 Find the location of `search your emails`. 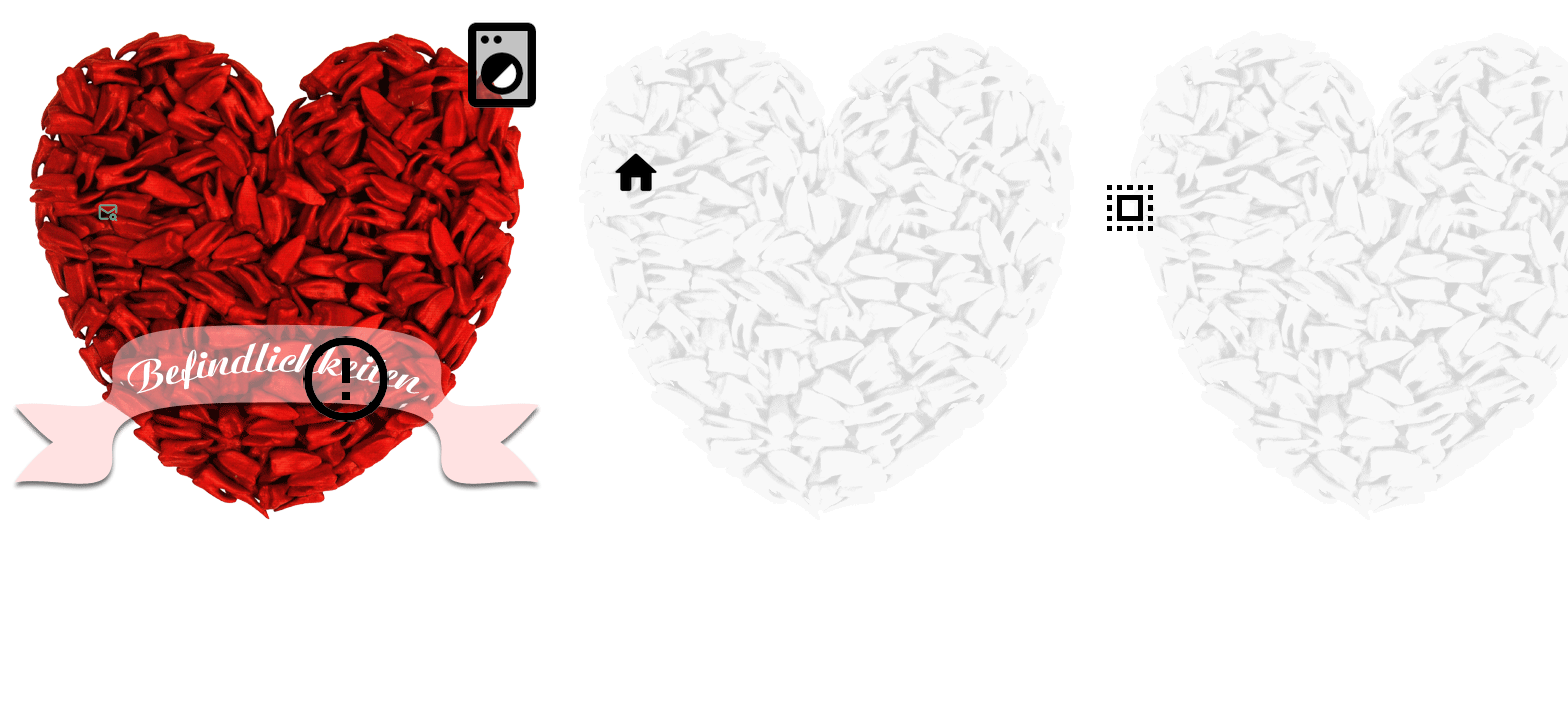

search your emails is located at coordinates (108, 212).